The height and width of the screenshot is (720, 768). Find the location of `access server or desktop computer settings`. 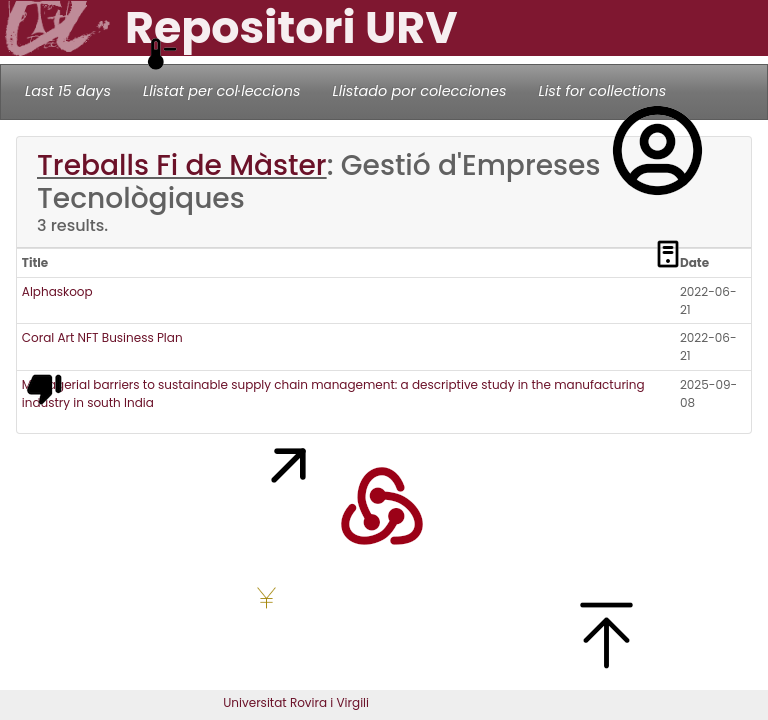

access server or desktop computer settings is located at coordinates (668, 254).